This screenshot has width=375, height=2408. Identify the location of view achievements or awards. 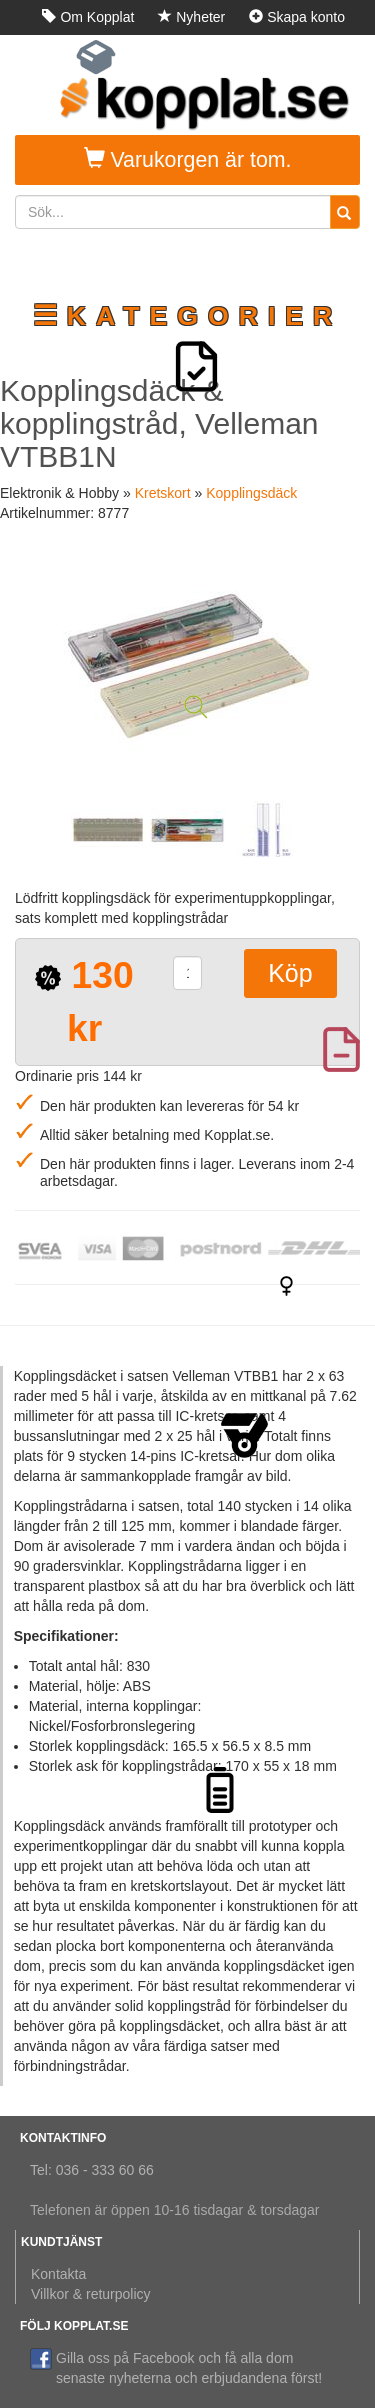
(244, 1435).